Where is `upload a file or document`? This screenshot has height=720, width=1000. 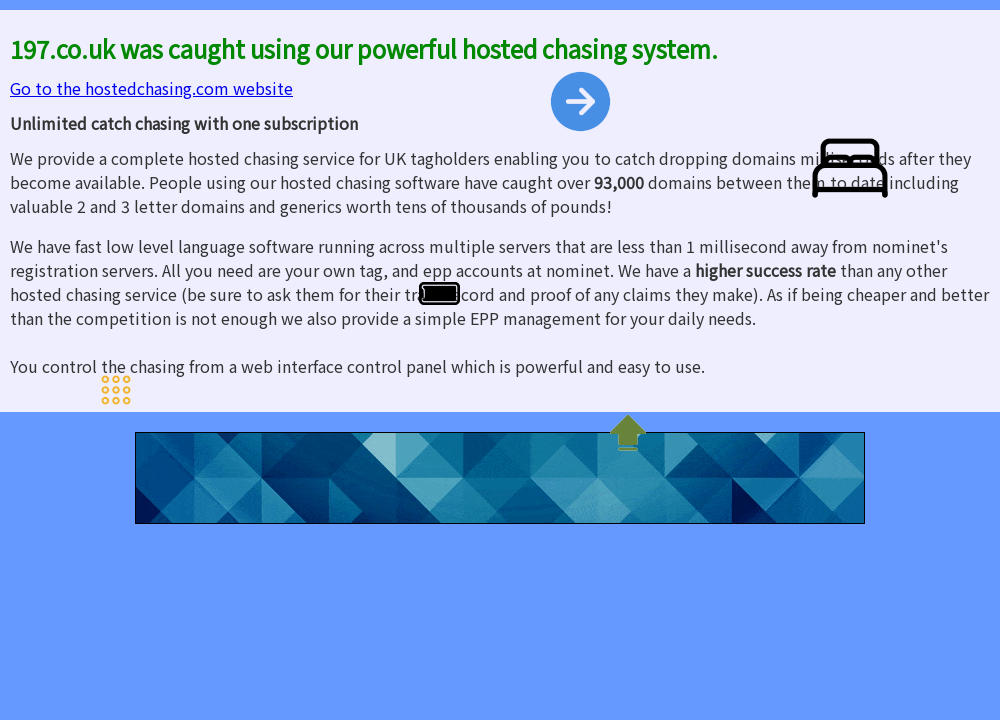
upload a file or document is located at coordinates (628, 434).